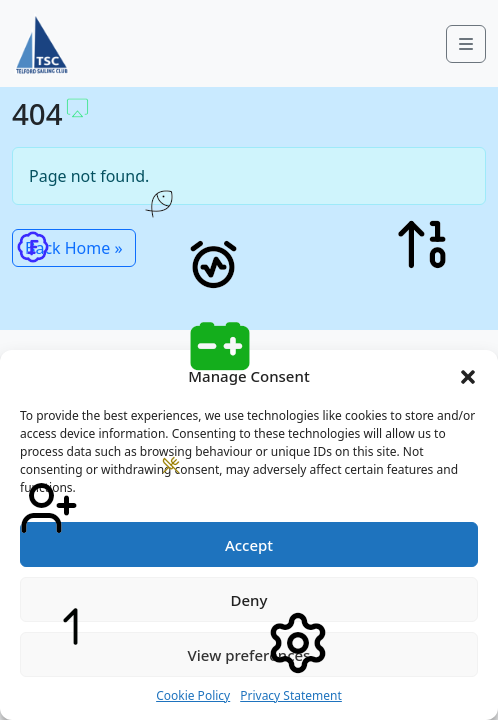 The image size is (498, 720). Describe the element at coordinates (33, 247) in the screenshot. I see `indicates swiss franc currency or pricing` at that location.